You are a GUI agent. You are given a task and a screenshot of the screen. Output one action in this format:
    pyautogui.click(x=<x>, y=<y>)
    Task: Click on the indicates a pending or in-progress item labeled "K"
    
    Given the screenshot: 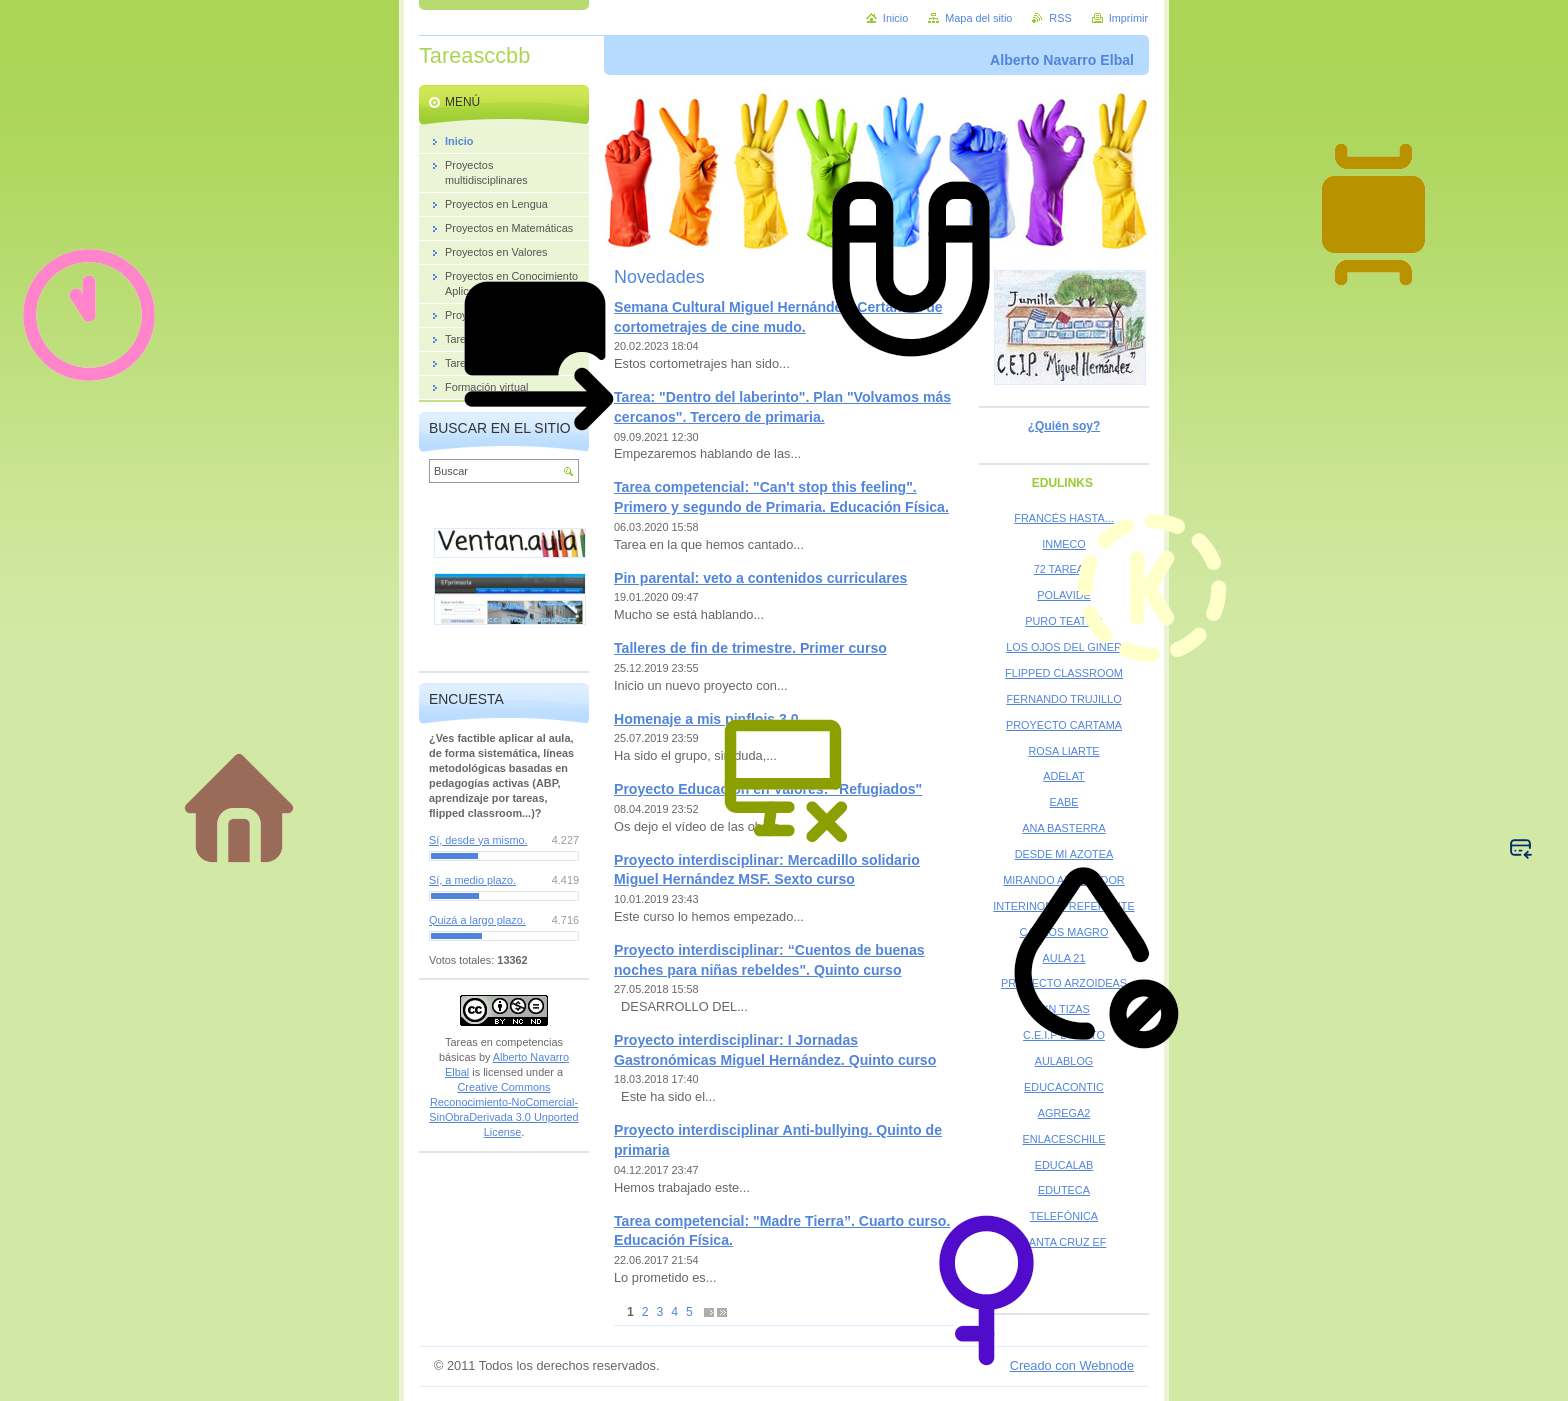 What is the action you would take?
    pyautogui.click(x=1152, y=588)
    